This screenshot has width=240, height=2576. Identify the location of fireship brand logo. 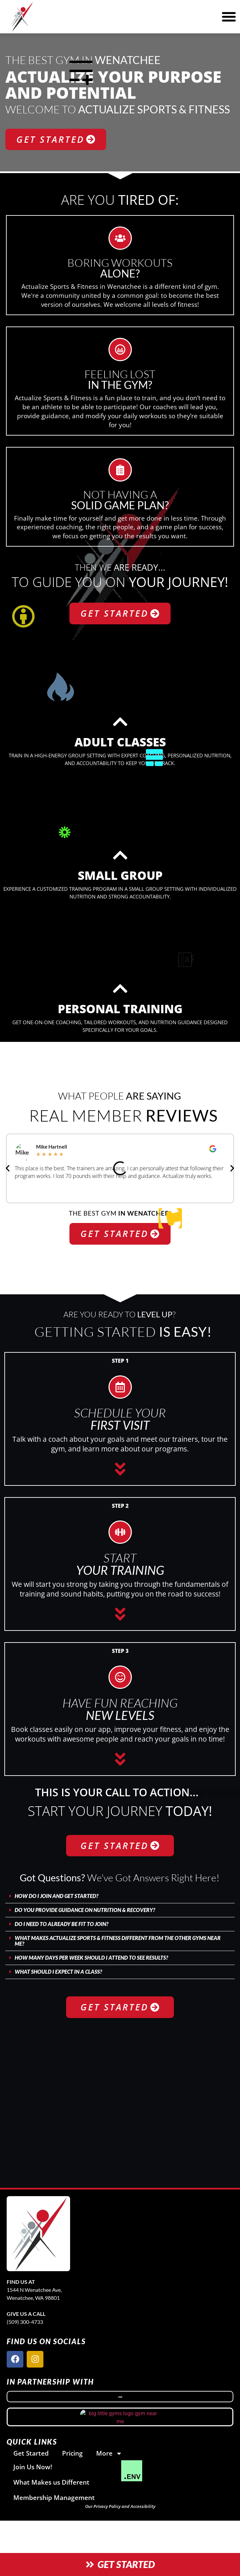
(60, 687).